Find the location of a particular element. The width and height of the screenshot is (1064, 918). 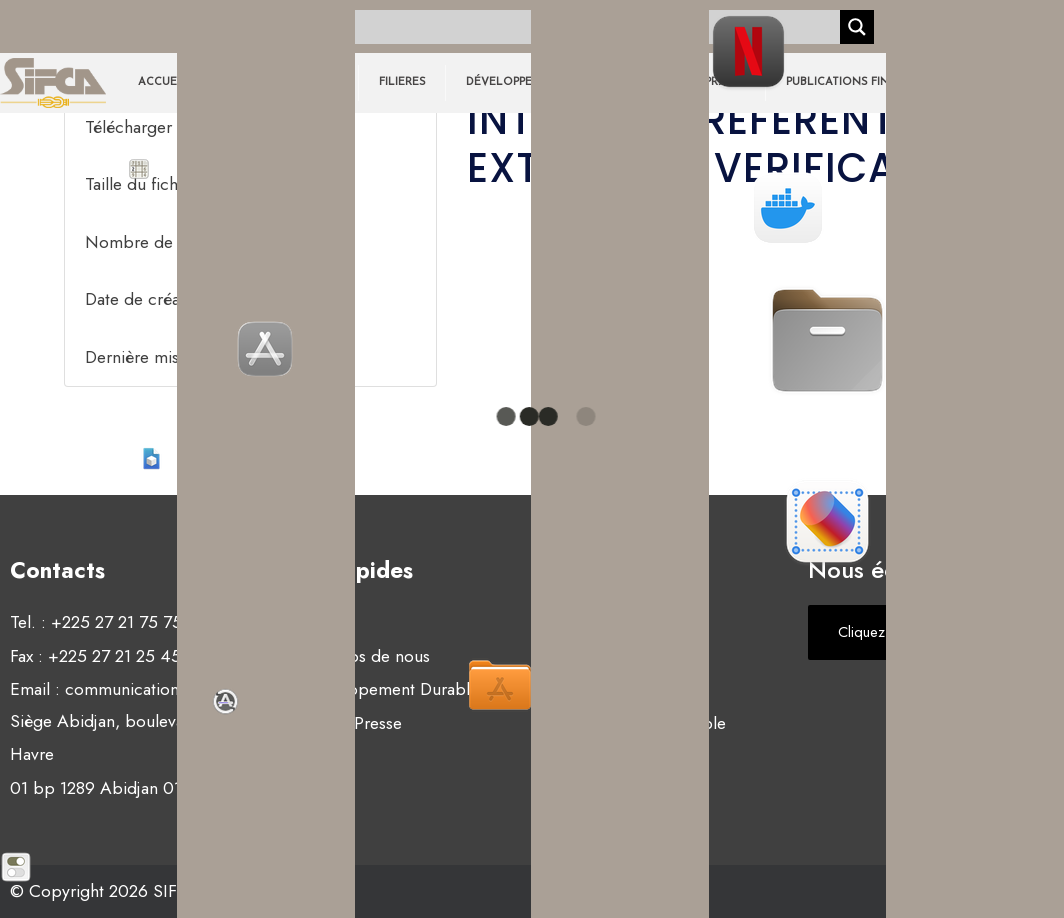

check for available system updates is located at coordinates (225, 701).